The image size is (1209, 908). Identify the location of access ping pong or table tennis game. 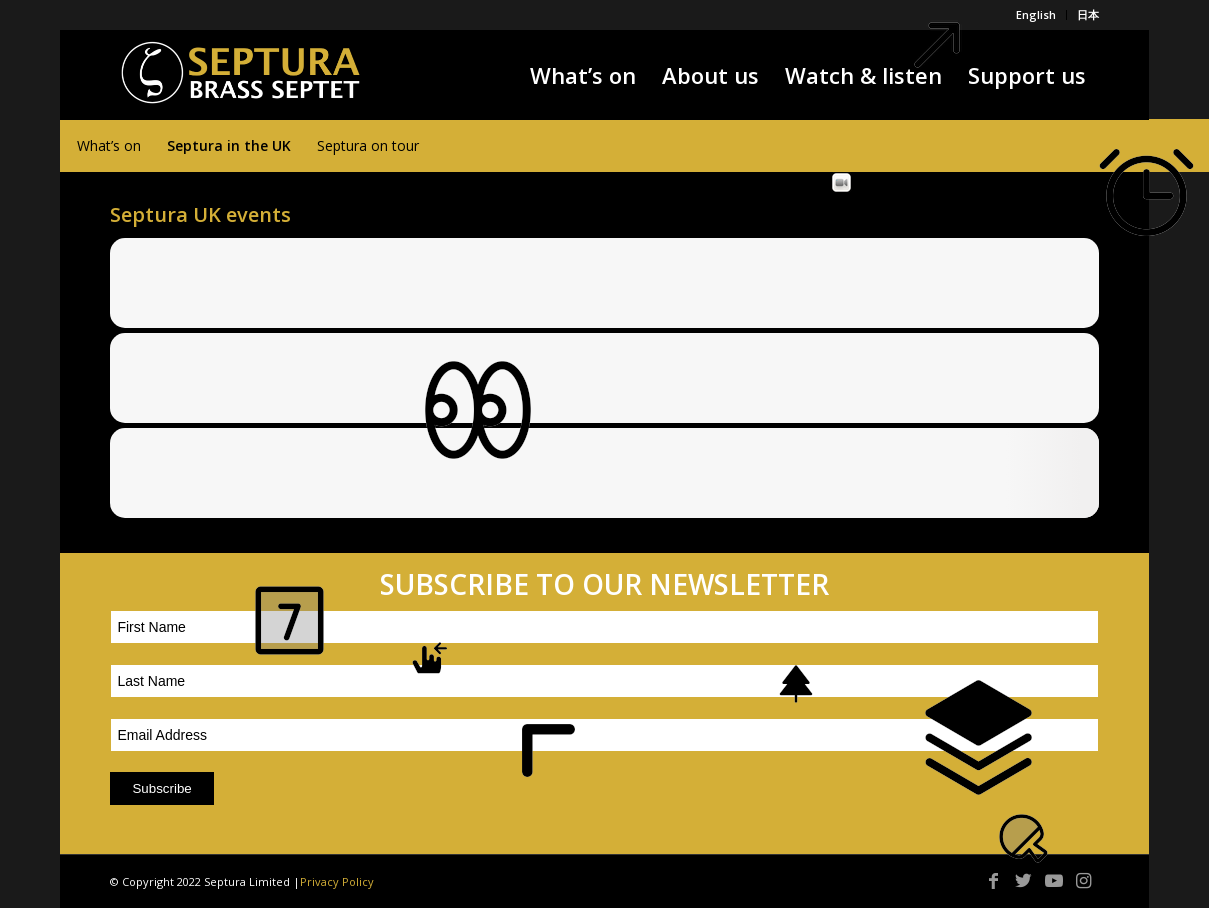
(1022, 837).